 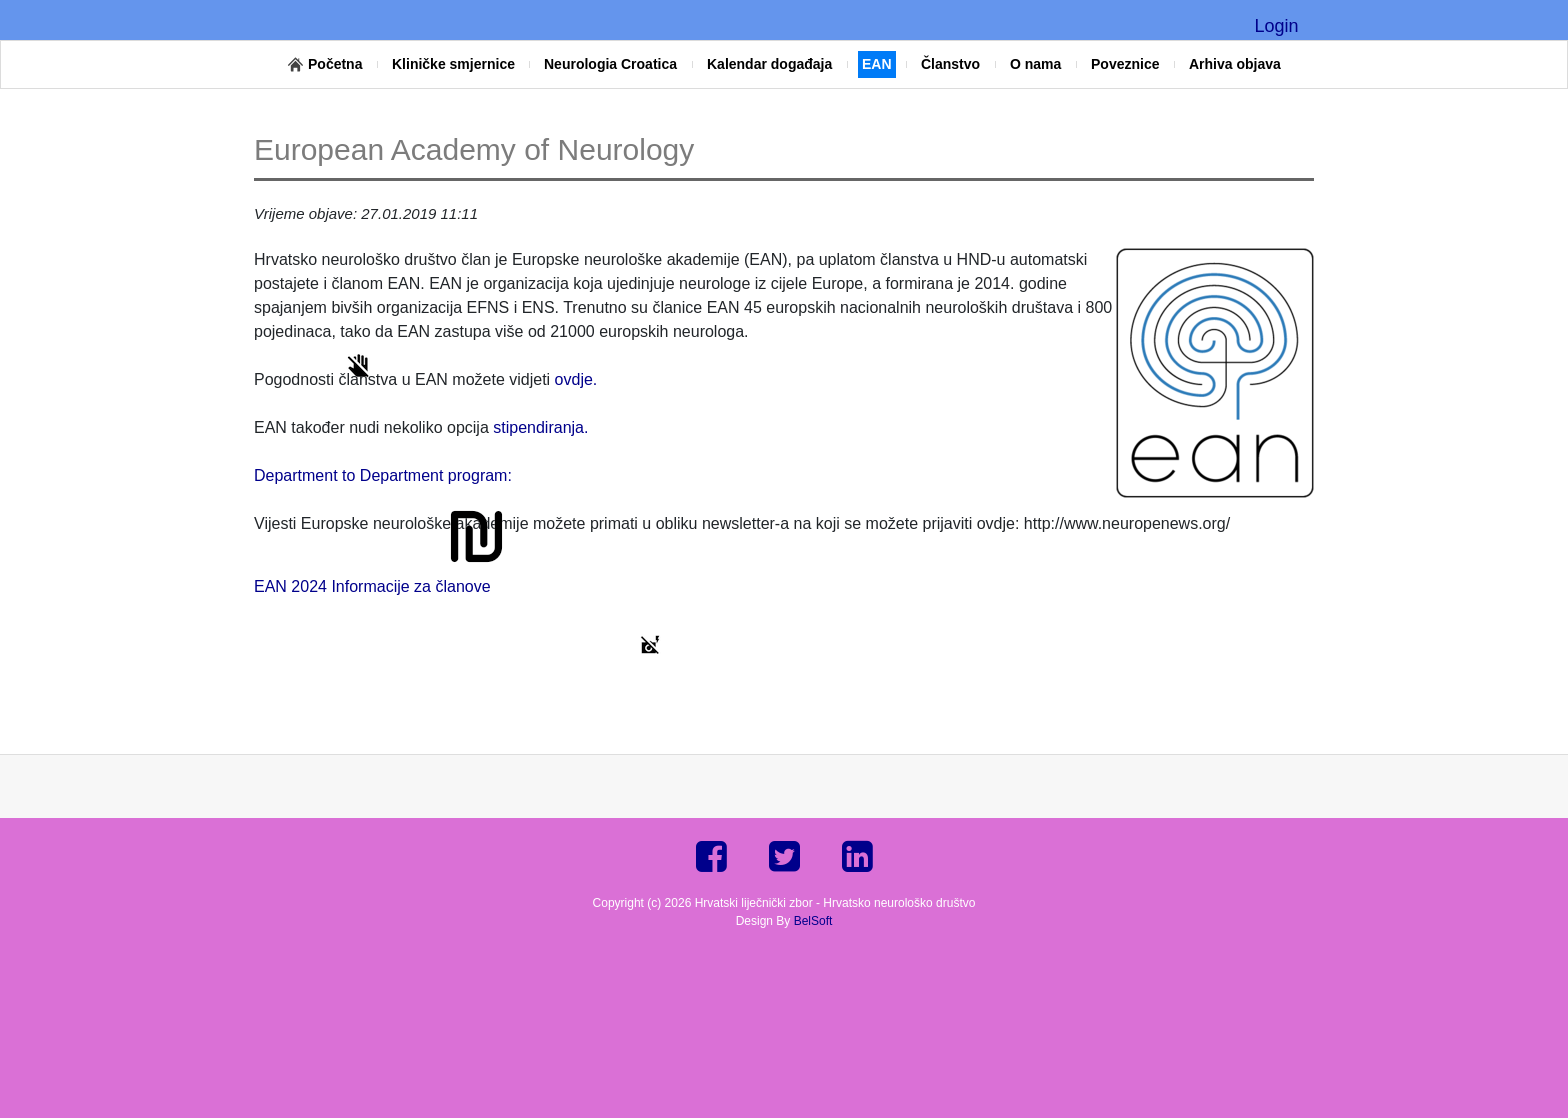 I want to click on do not touch - touchscreen disabled, so click(x=359, y=366).